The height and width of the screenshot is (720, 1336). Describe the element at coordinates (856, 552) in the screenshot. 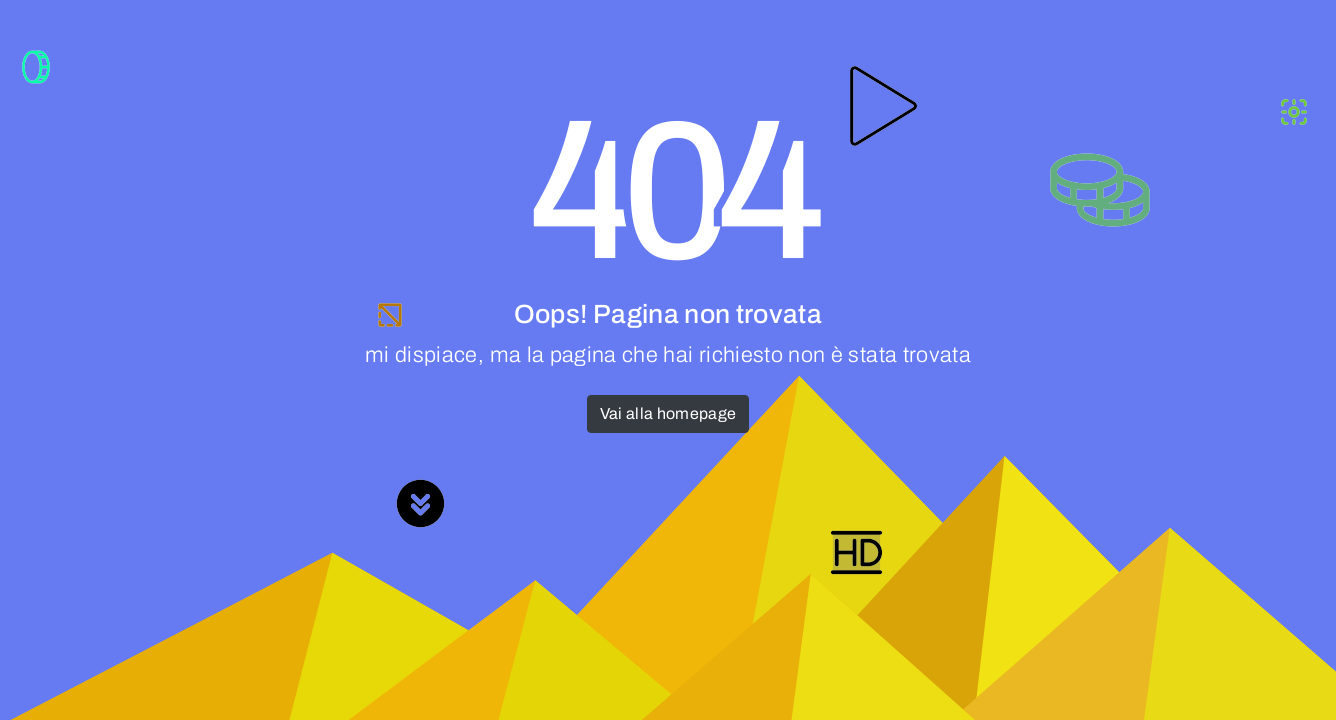

I see `indicates high-definition video quality` at that location.